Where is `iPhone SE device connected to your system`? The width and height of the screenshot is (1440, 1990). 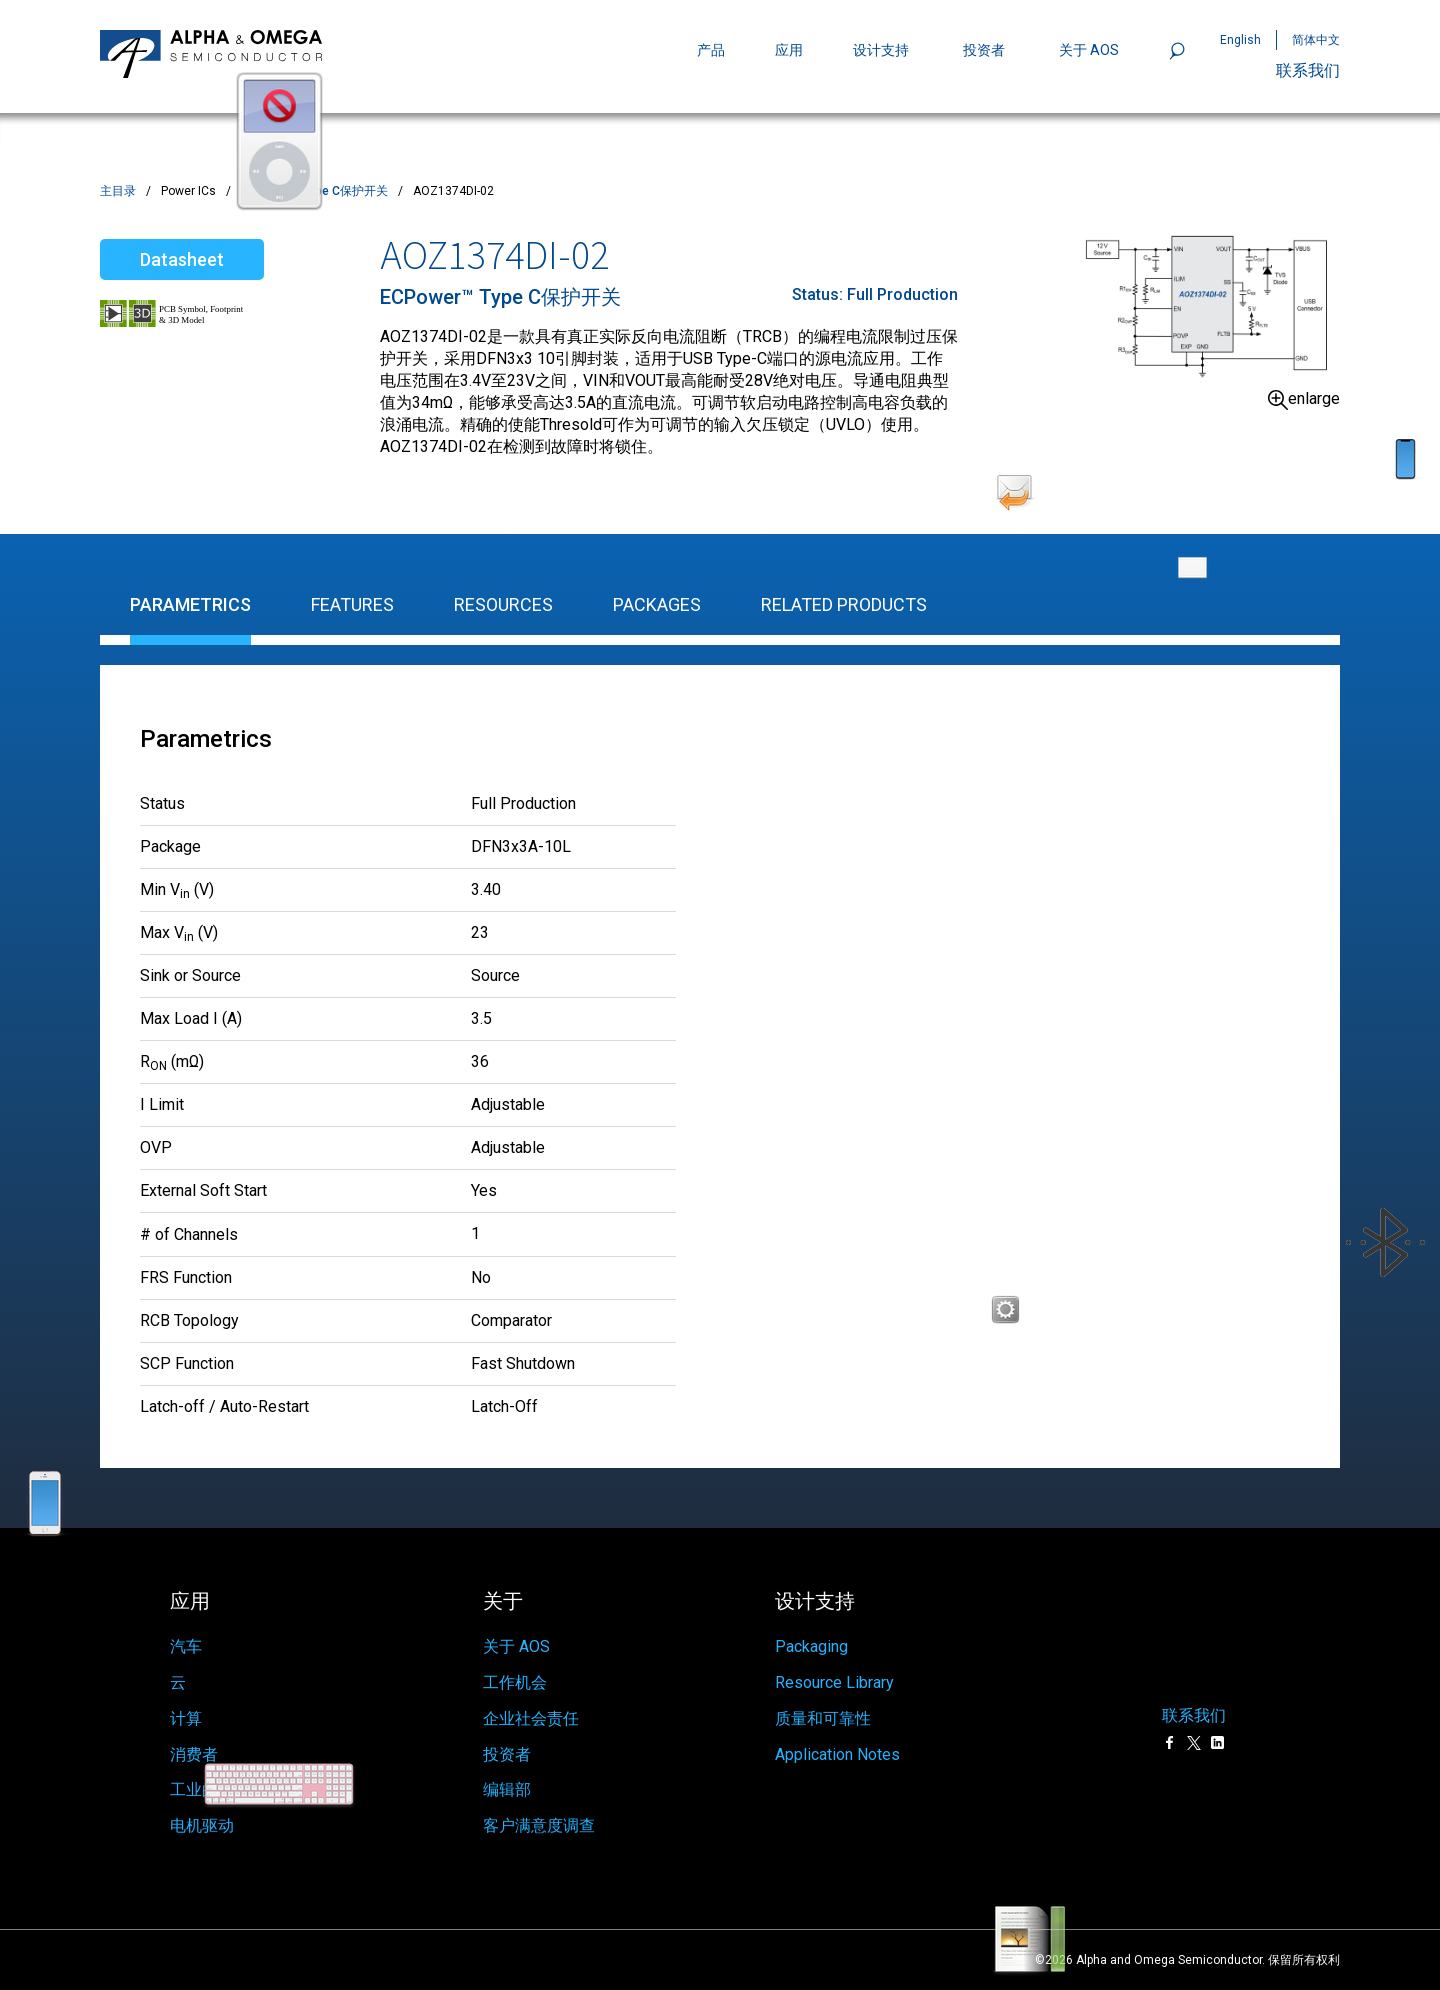
iPhone SE device connected to your system is located at coordinates (45, 1504).